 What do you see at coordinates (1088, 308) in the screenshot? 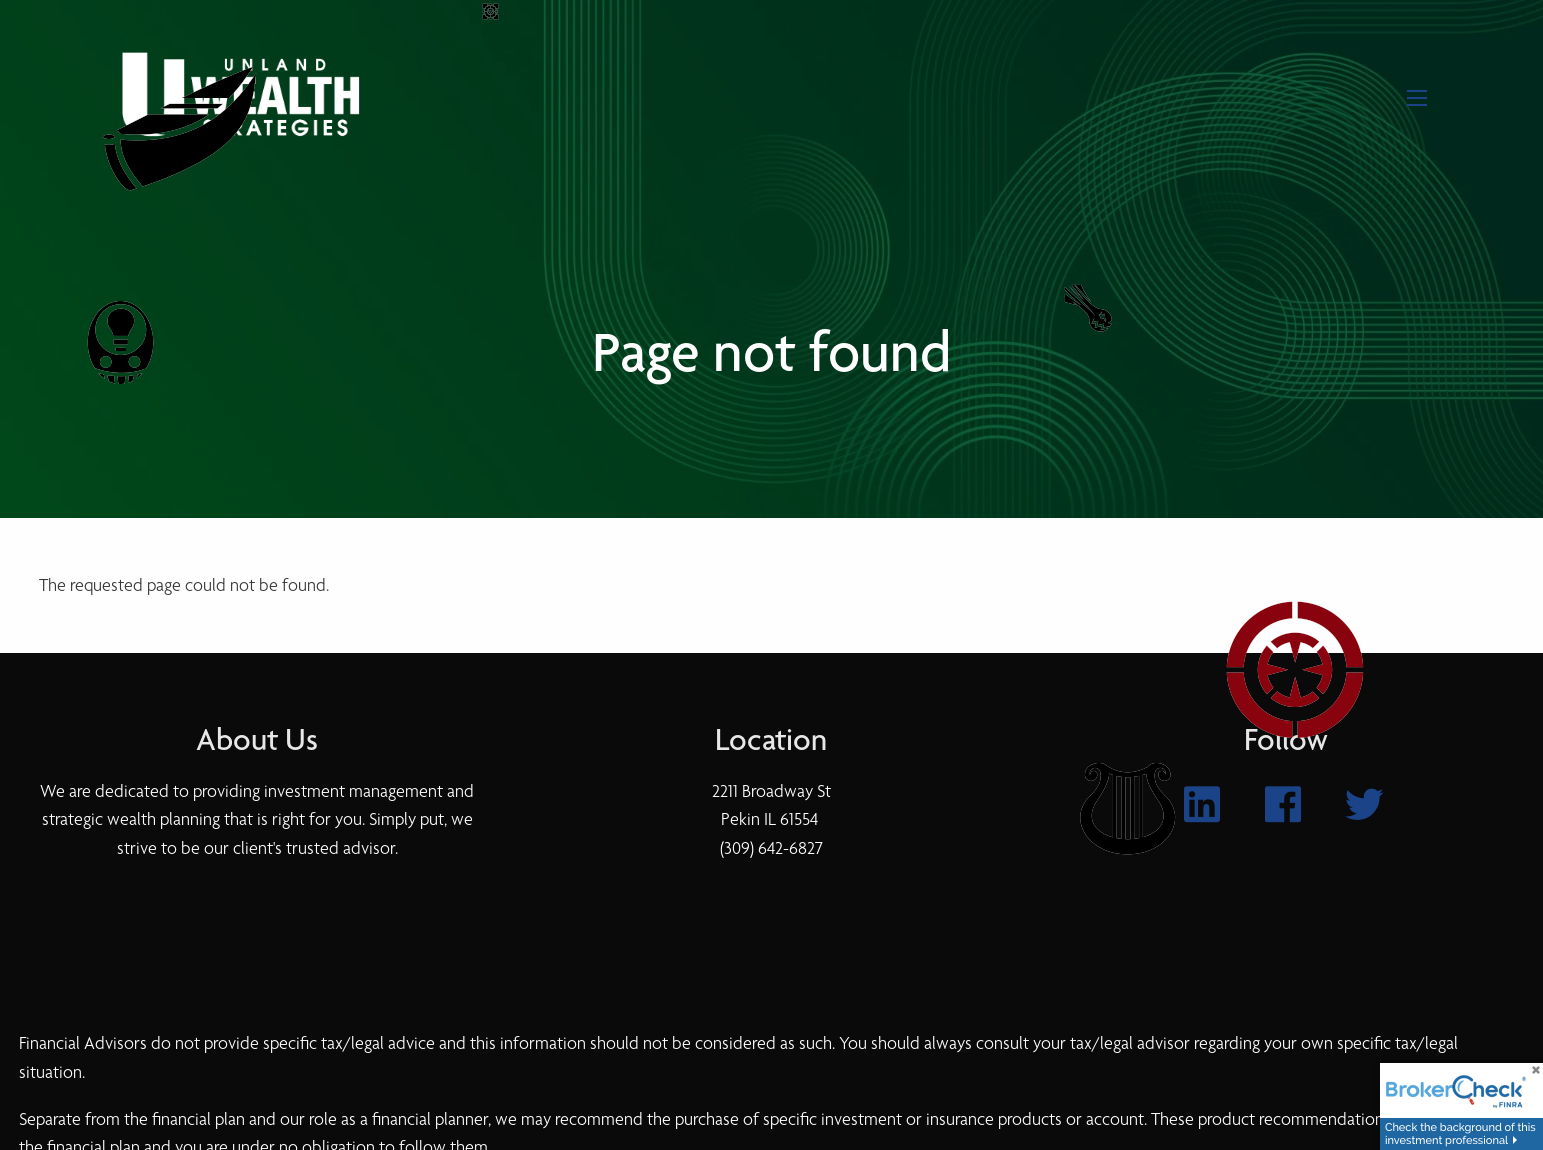
I see `indicates incoming threat or danger event in game` at bounding box center [1088, 308].